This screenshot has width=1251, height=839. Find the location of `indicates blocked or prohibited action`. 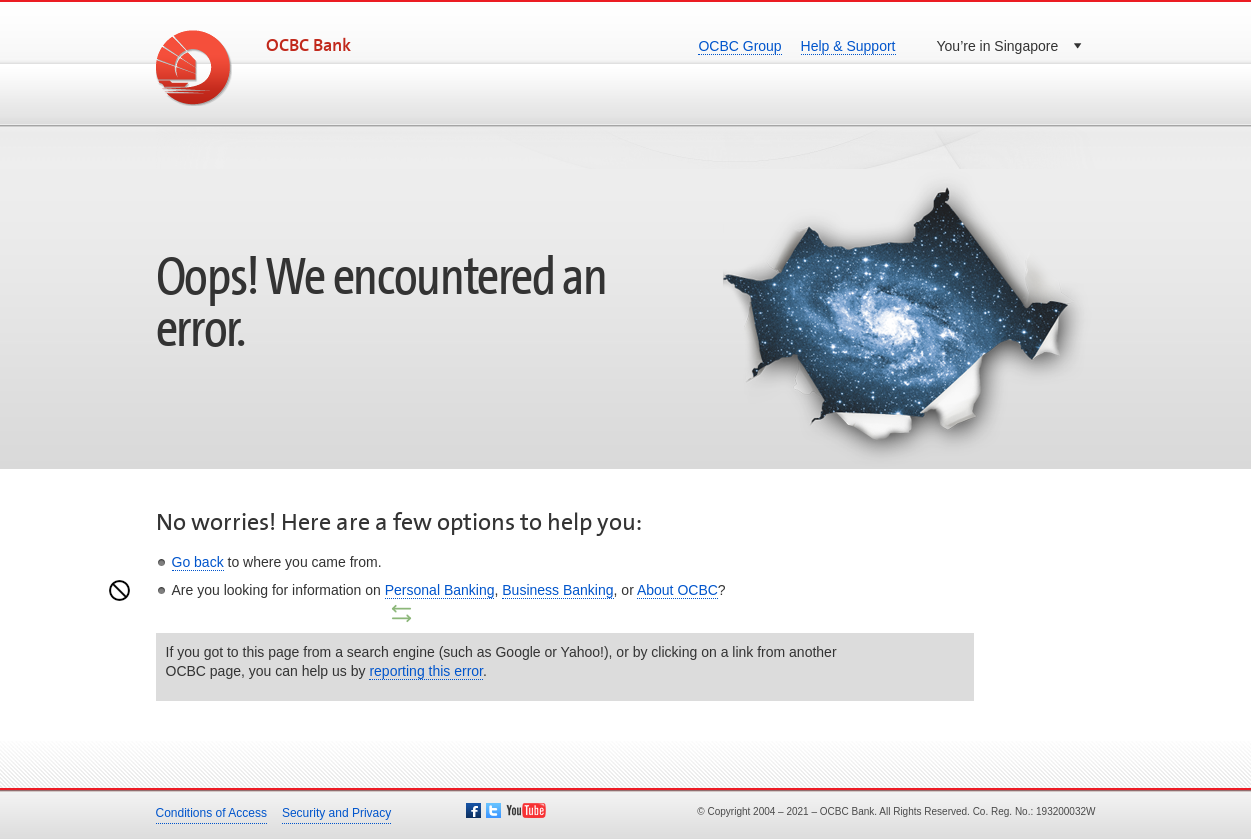

indicates blocked or prohibited action is located at coordinates (119, 590).